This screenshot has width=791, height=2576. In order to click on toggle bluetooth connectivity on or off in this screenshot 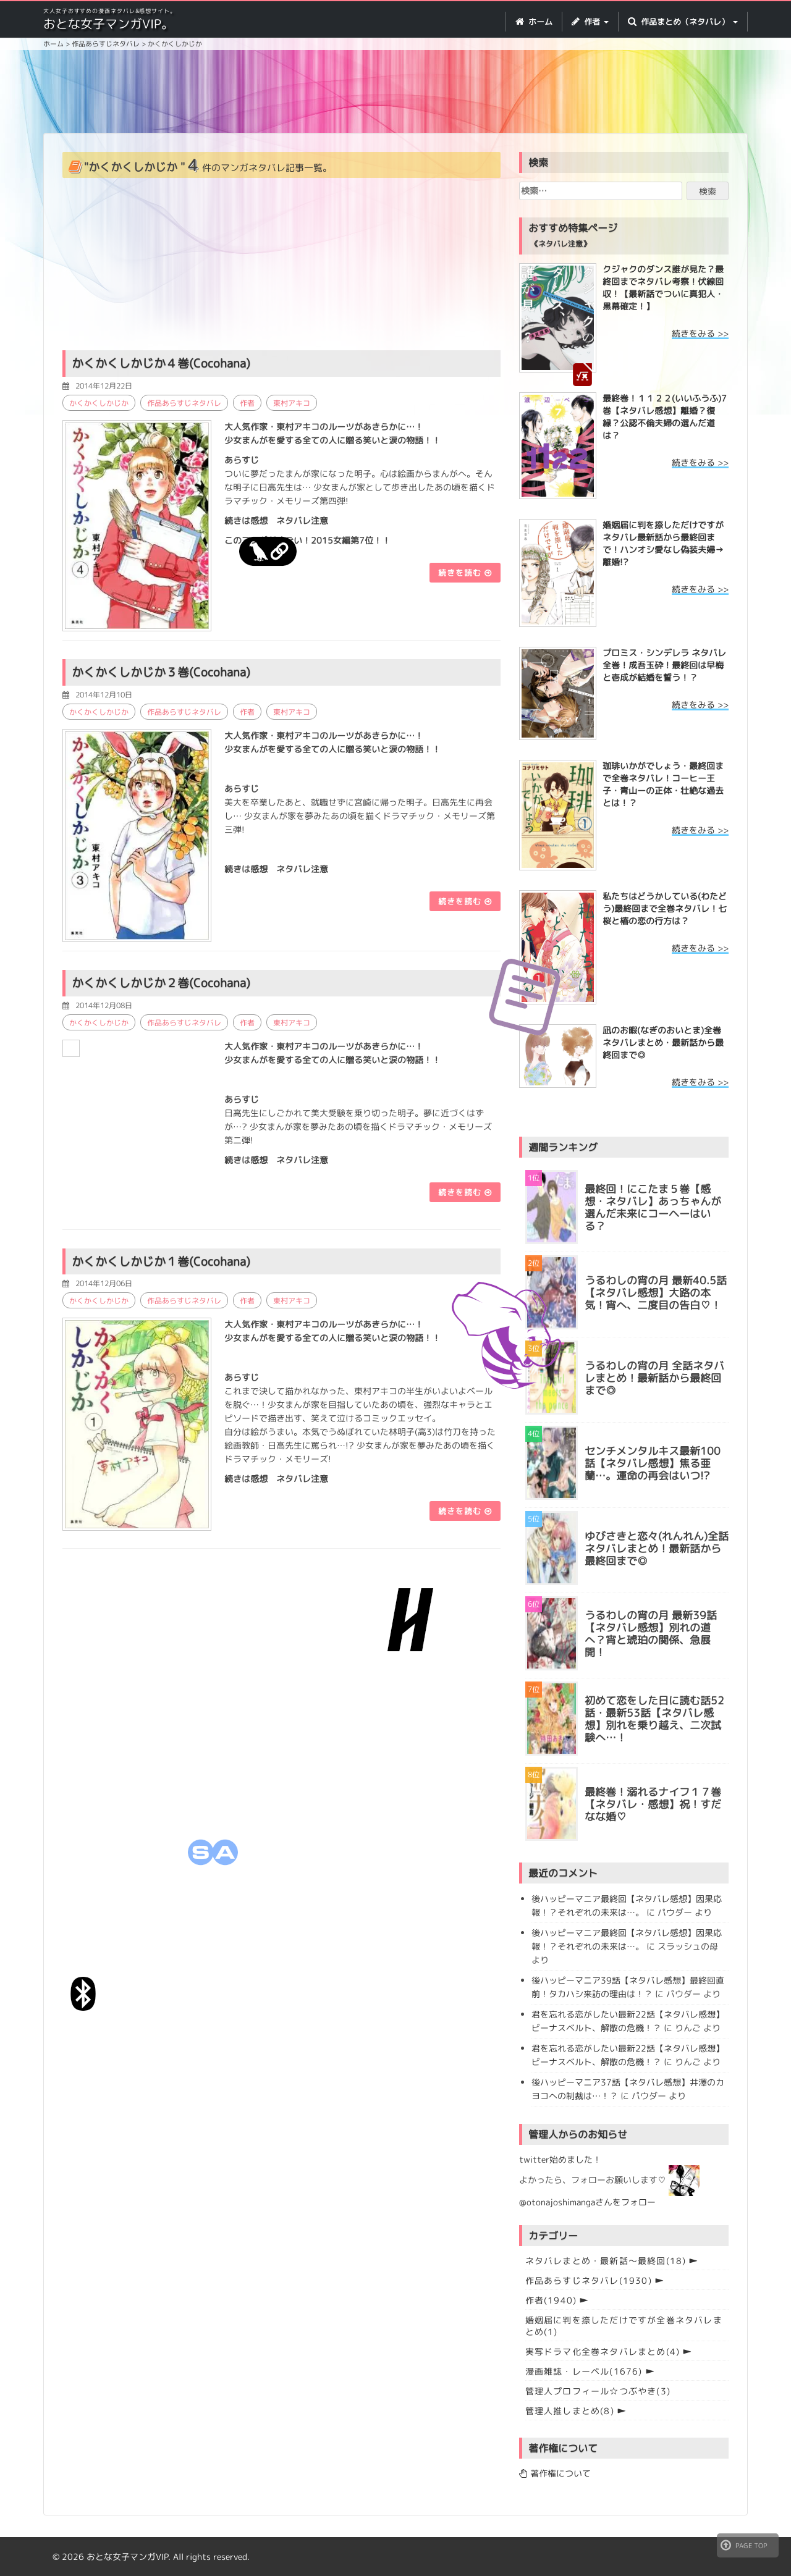, I will do `click(83, 1993)`.